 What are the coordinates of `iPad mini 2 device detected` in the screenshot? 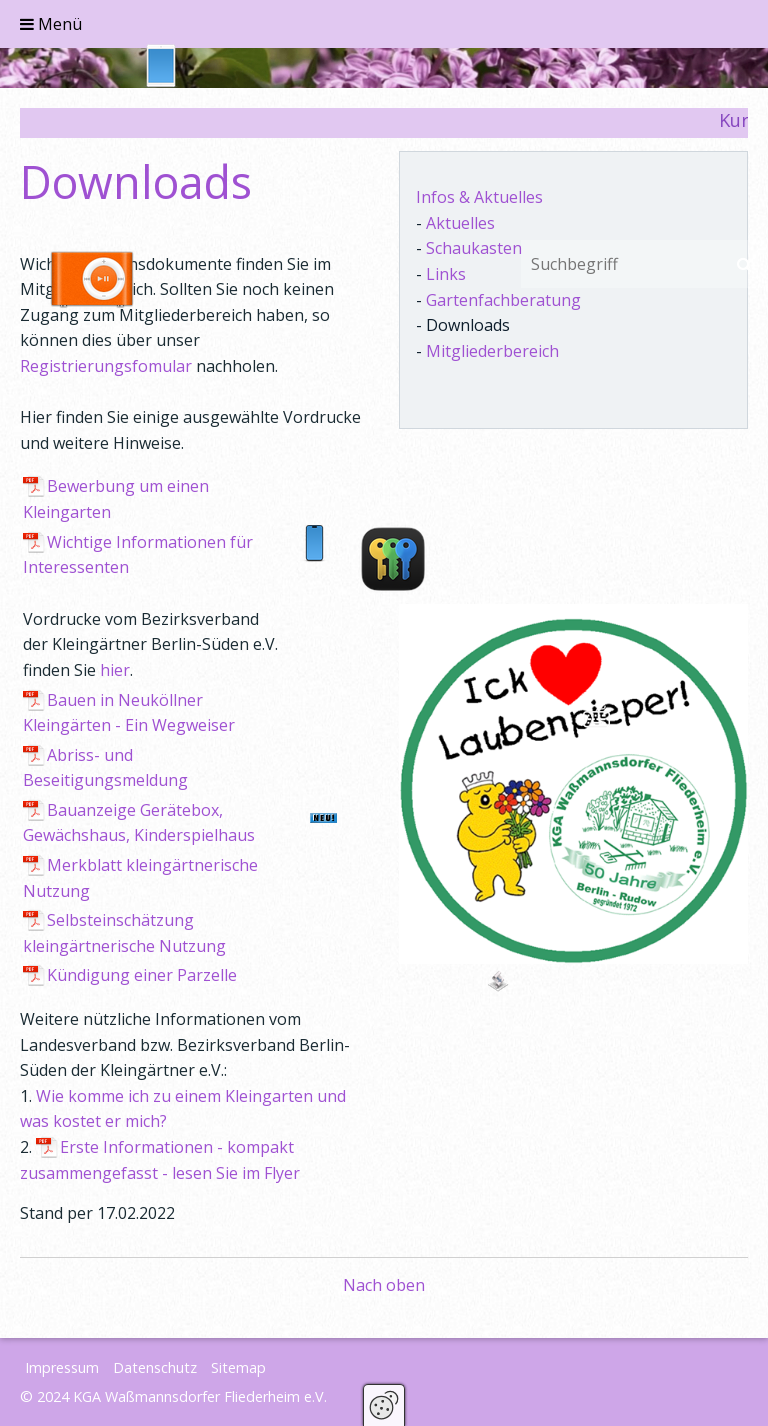 It's located at (161, 62).